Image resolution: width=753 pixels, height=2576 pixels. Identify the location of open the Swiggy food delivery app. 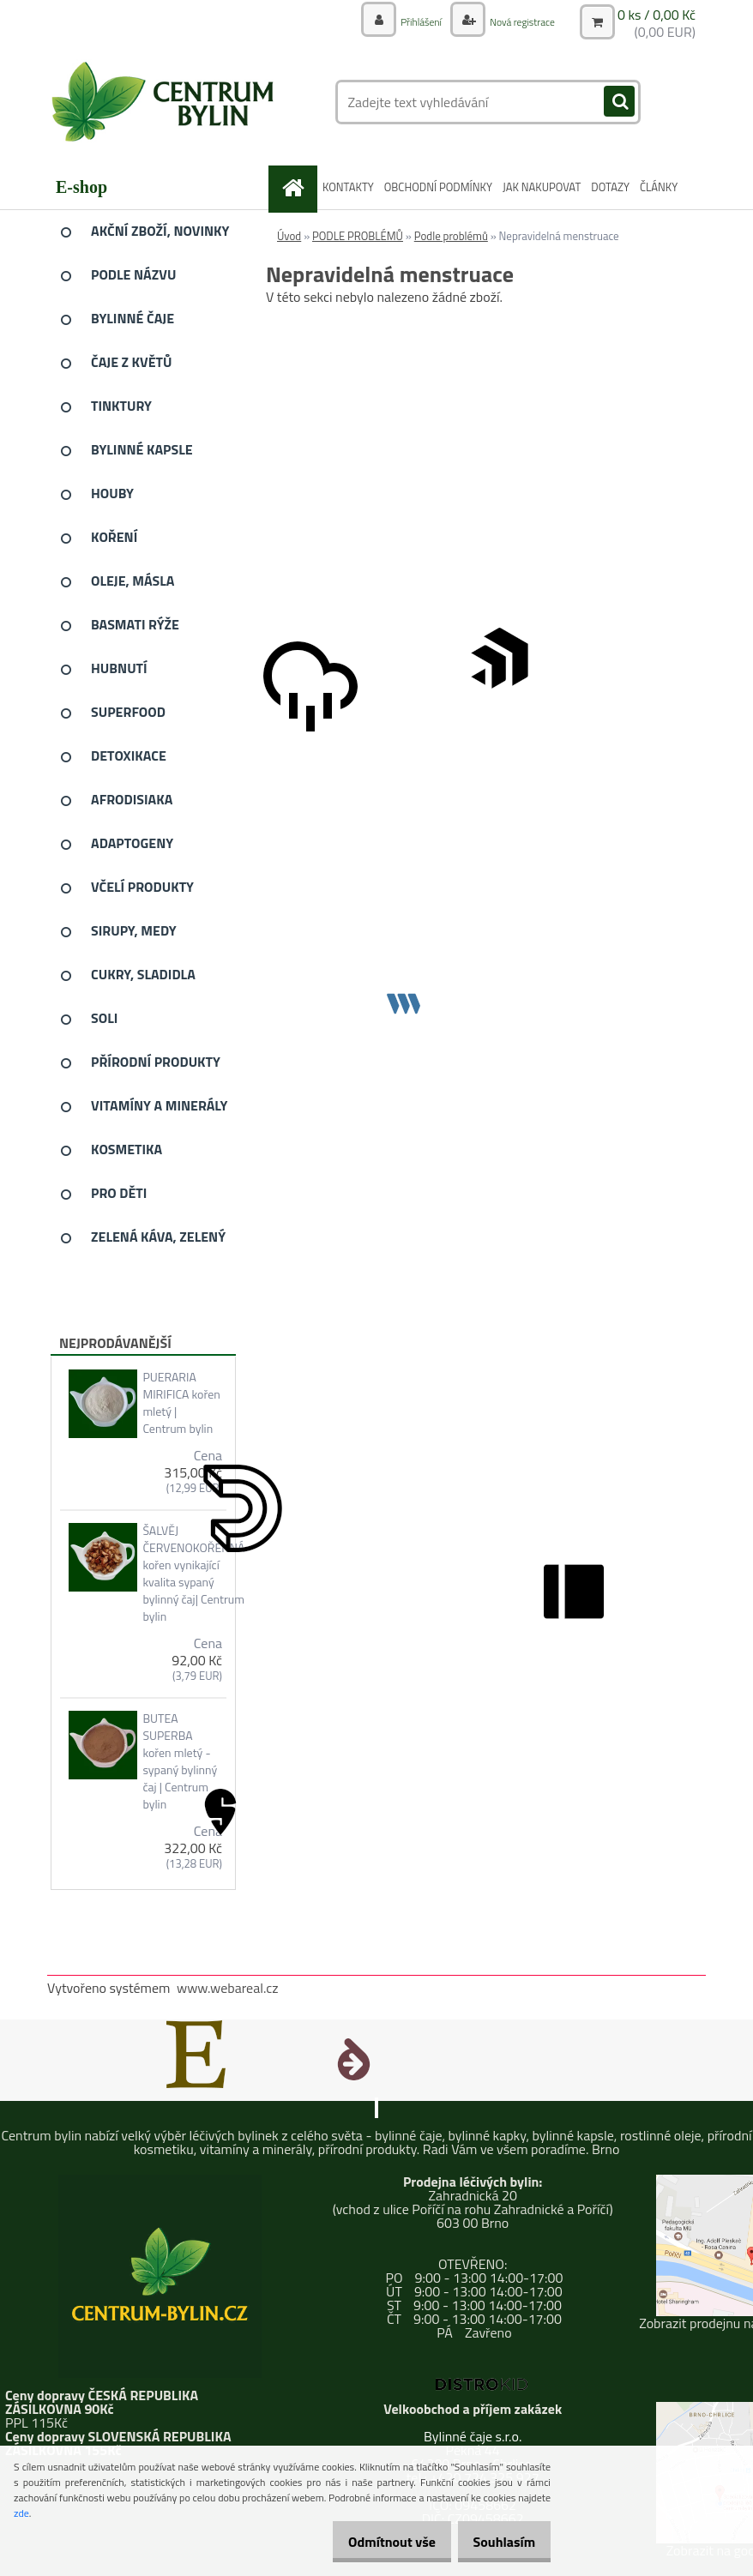
(220, 1812).